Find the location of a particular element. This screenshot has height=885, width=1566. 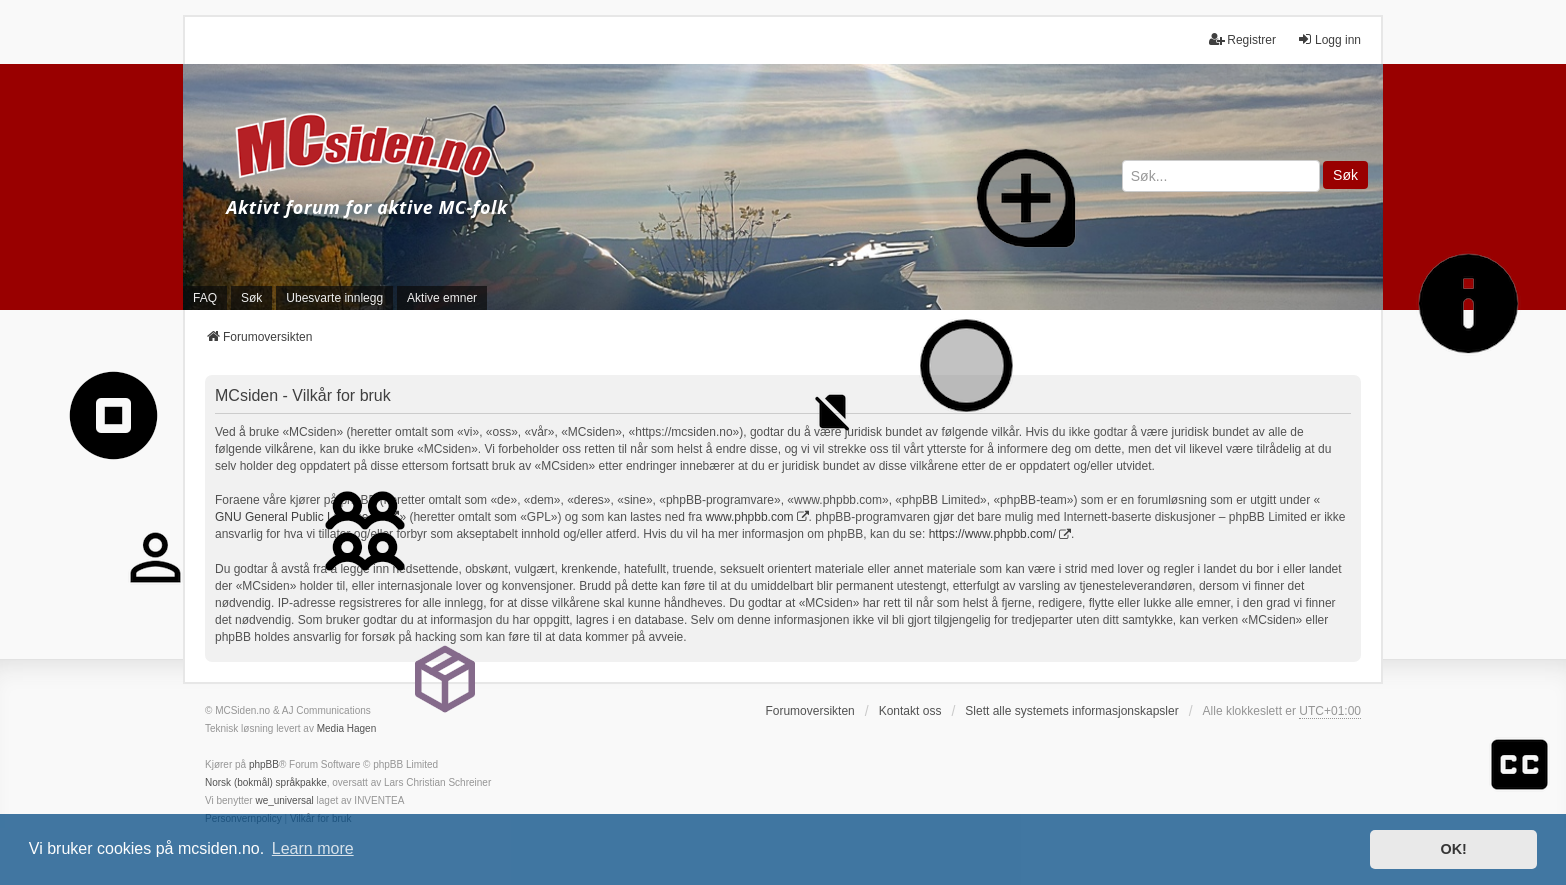

view package or shipment details is located at coordinates (445, 679).